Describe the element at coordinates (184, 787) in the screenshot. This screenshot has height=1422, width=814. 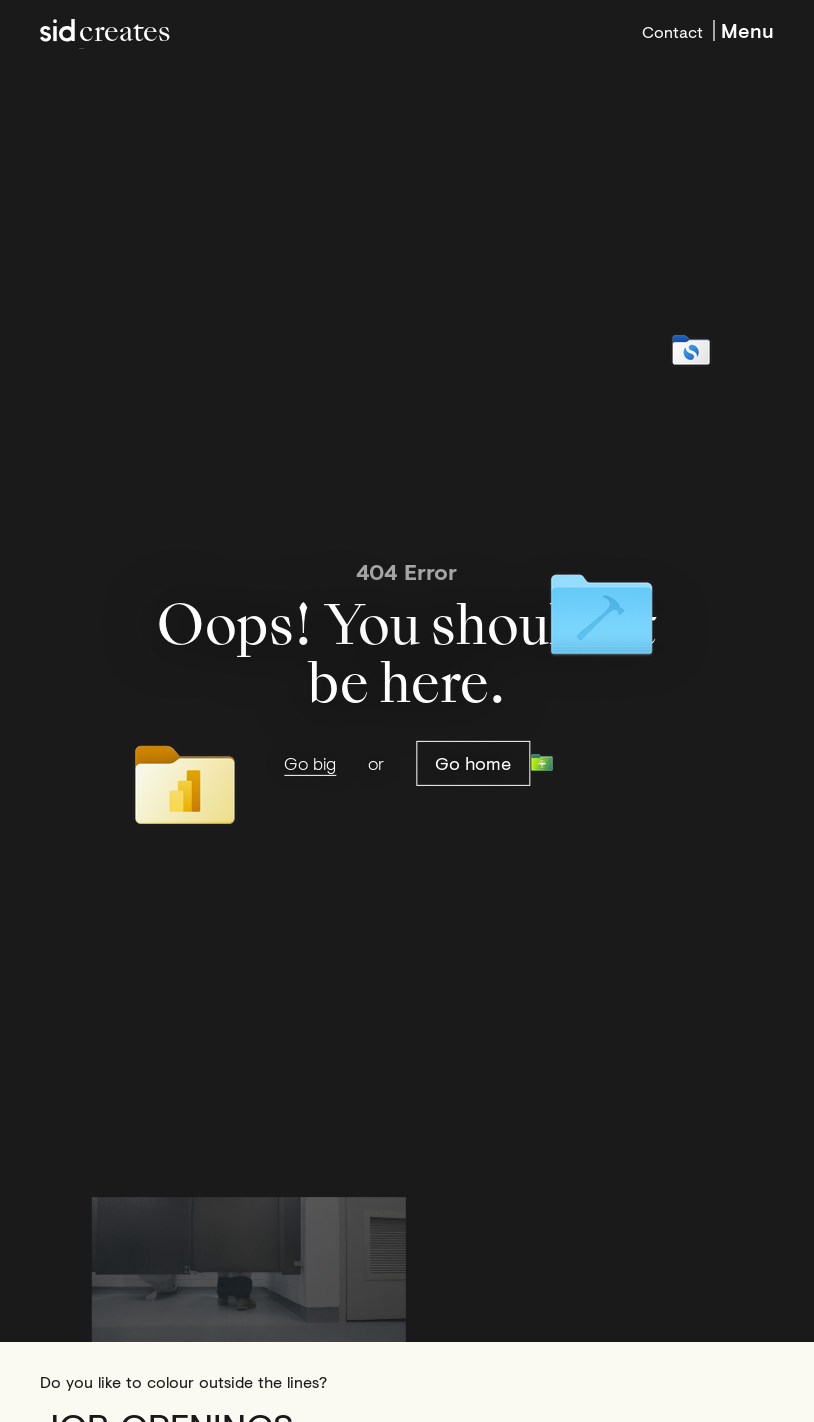
I see `open folder containing Power BI files` at that location.